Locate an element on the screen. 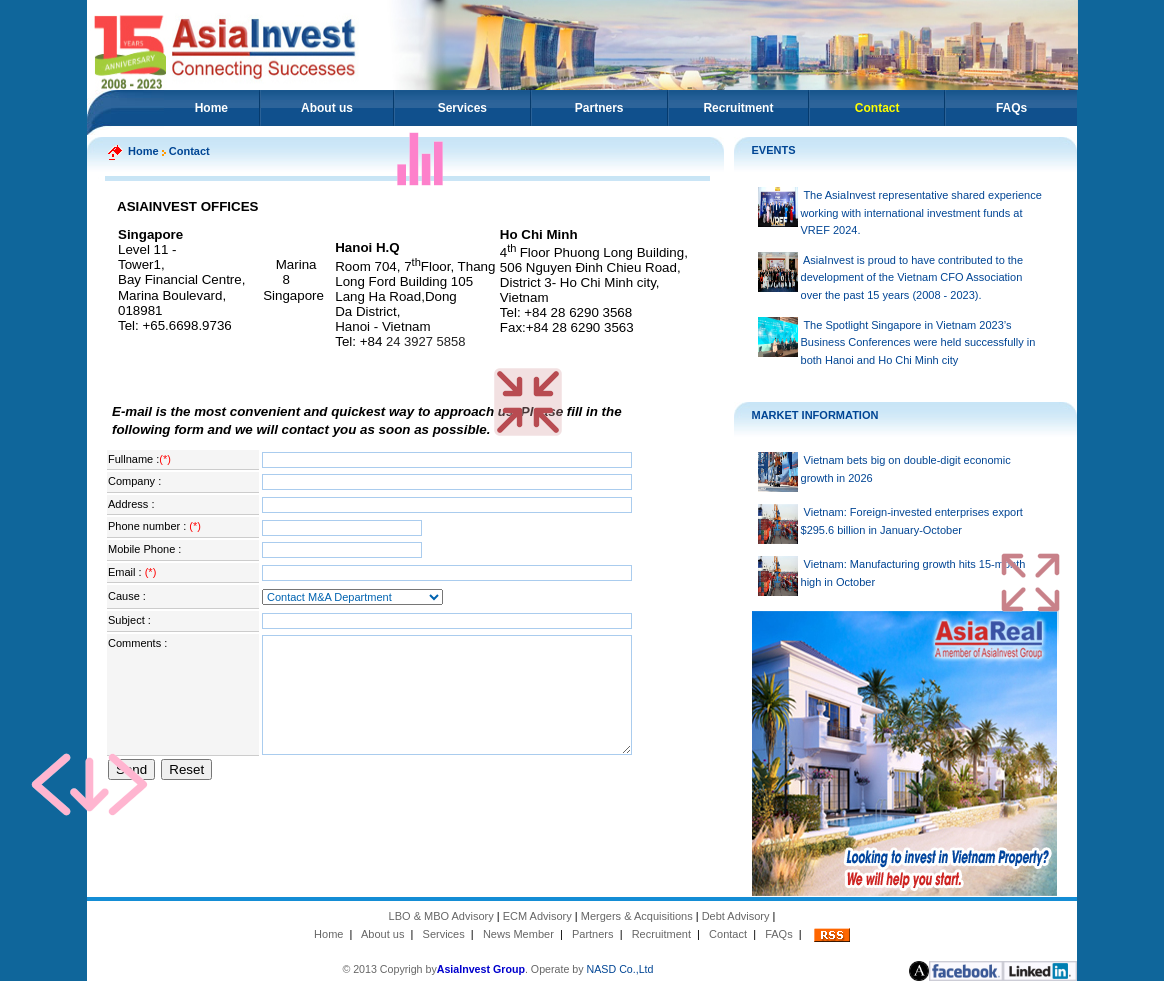  expand to fullscreen mode is located at coordinates (1030, 582).